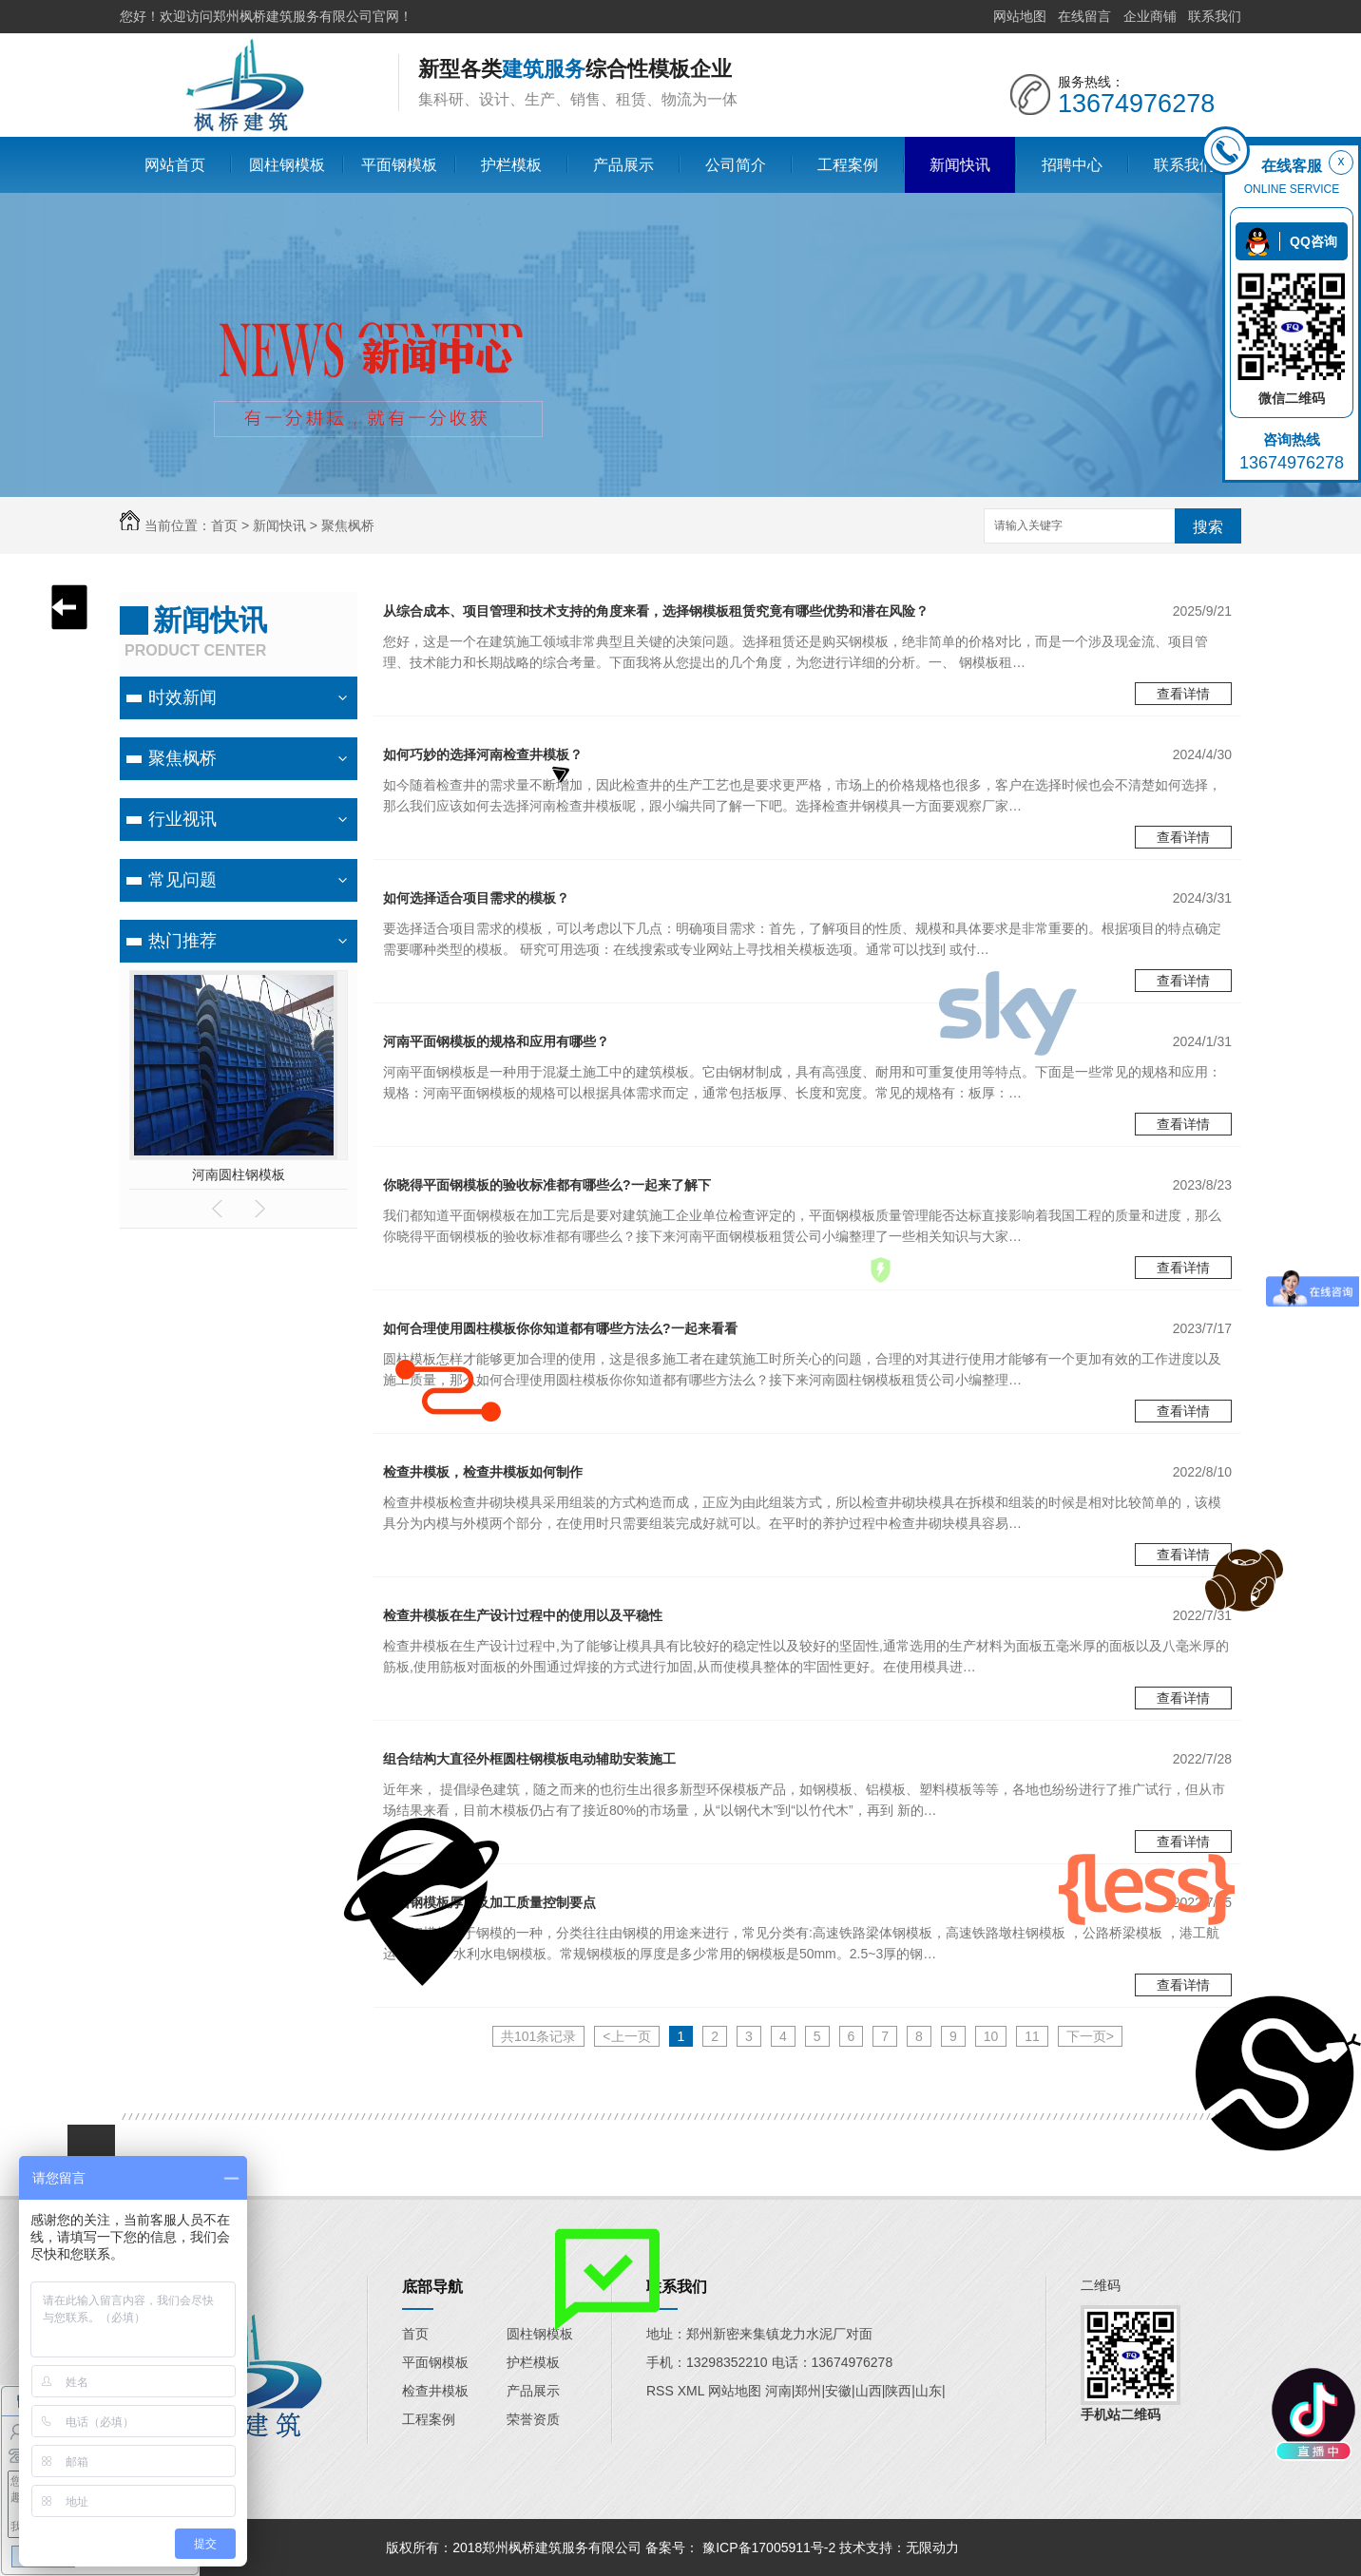 Image resolution: width=1361 pixels, height=2576 pixels. What do you see at coordinates (880, 1269) in the screenshot?
I see `socket security logo` at bounding box center [880, 1269].